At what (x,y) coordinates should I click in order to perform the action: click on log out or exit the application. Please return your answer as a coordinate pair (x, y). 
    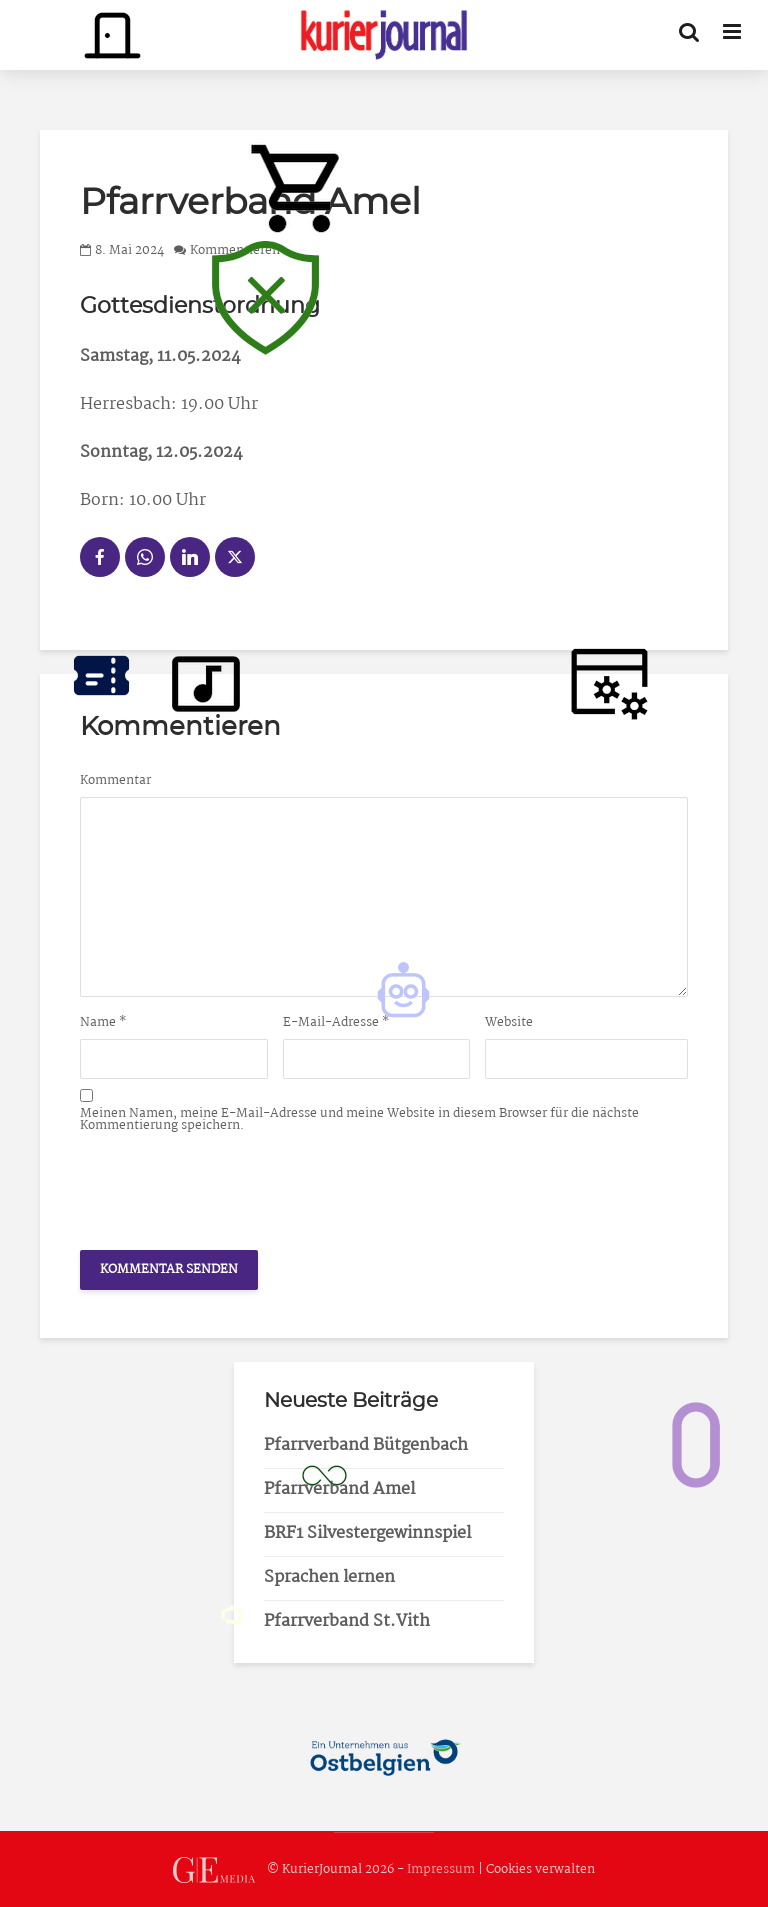
    Looking at the image, I should click on (112, 35).